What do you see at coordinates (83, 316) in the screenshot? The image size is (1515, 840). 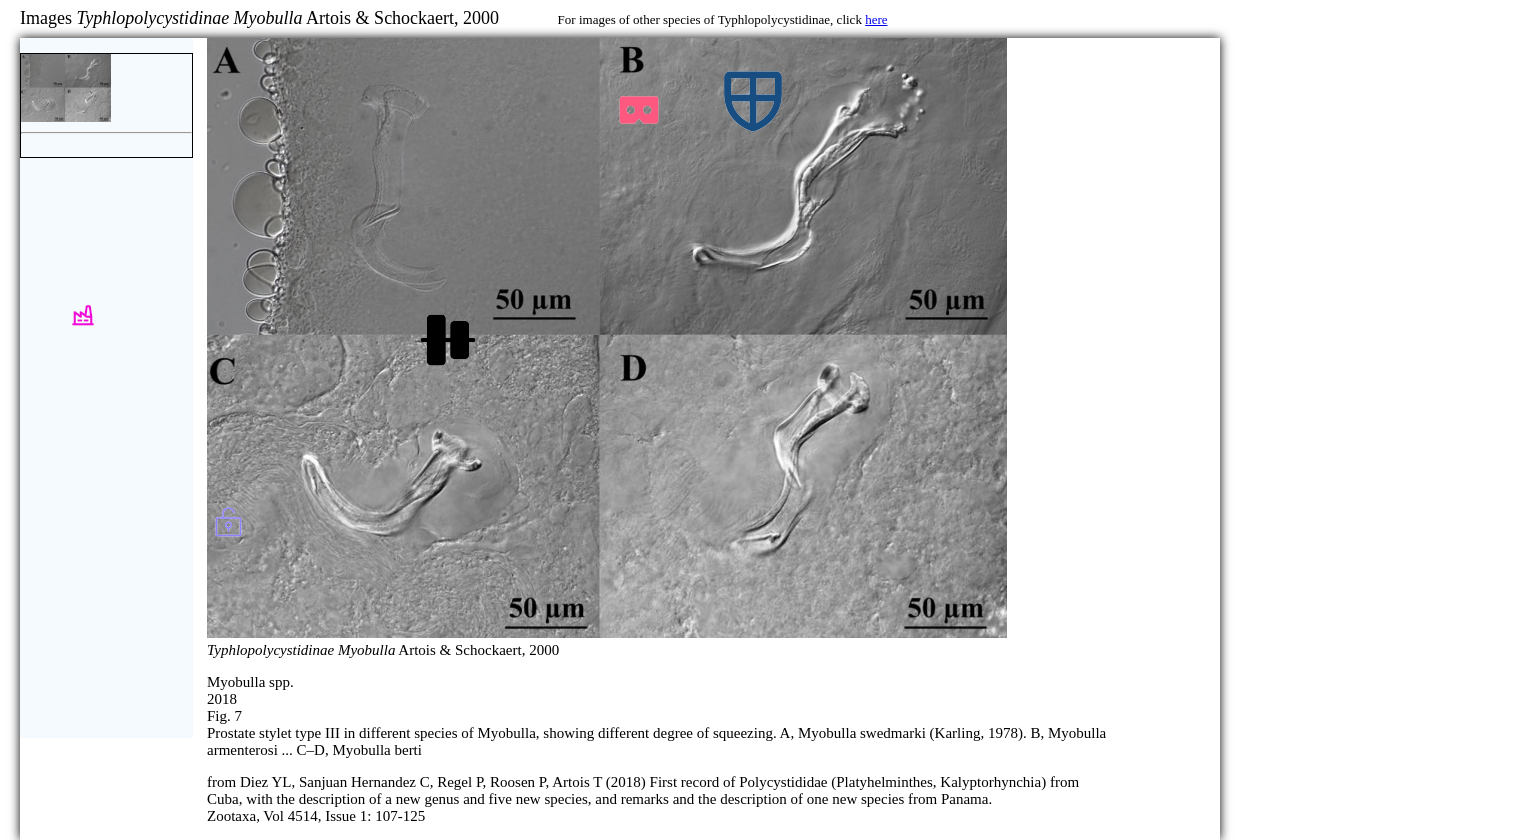 I see `view manufacturing or production settings` at bounding box center [83, 316].